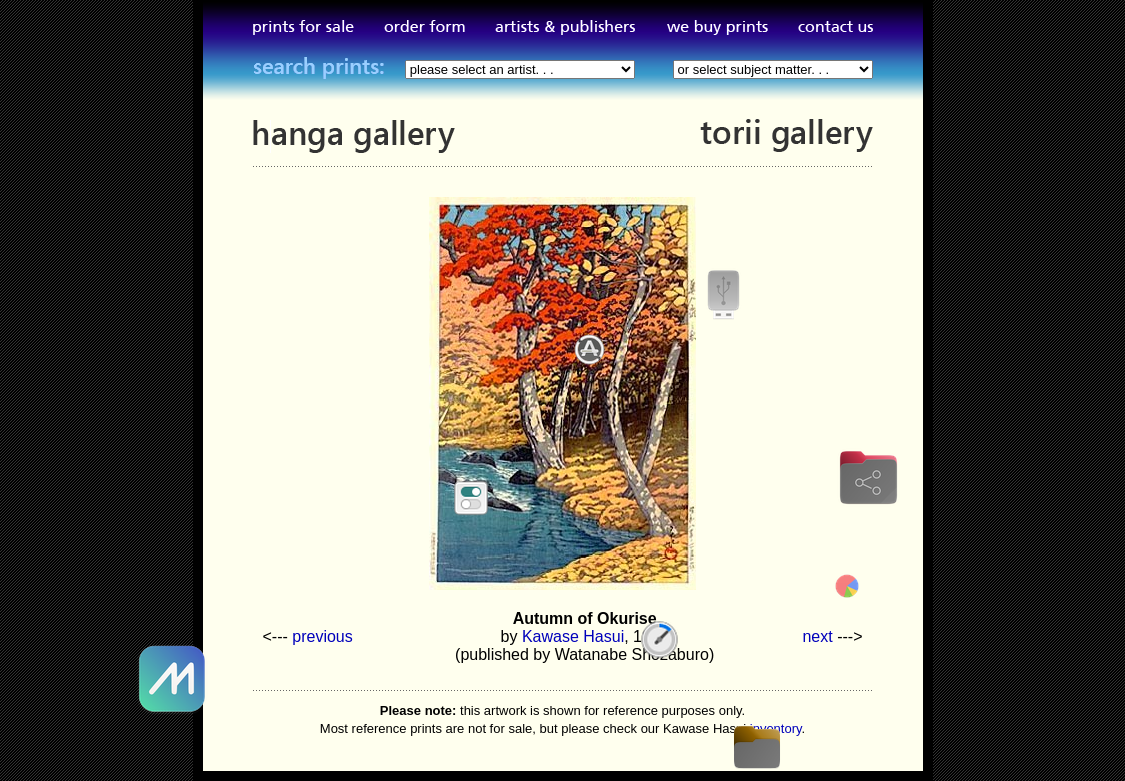 This screenshot has width=1125, height=781. What do you see at coordinates (589, 349) in the screenshot?
I see `open the software update manager` at bounding box center [589, 349].